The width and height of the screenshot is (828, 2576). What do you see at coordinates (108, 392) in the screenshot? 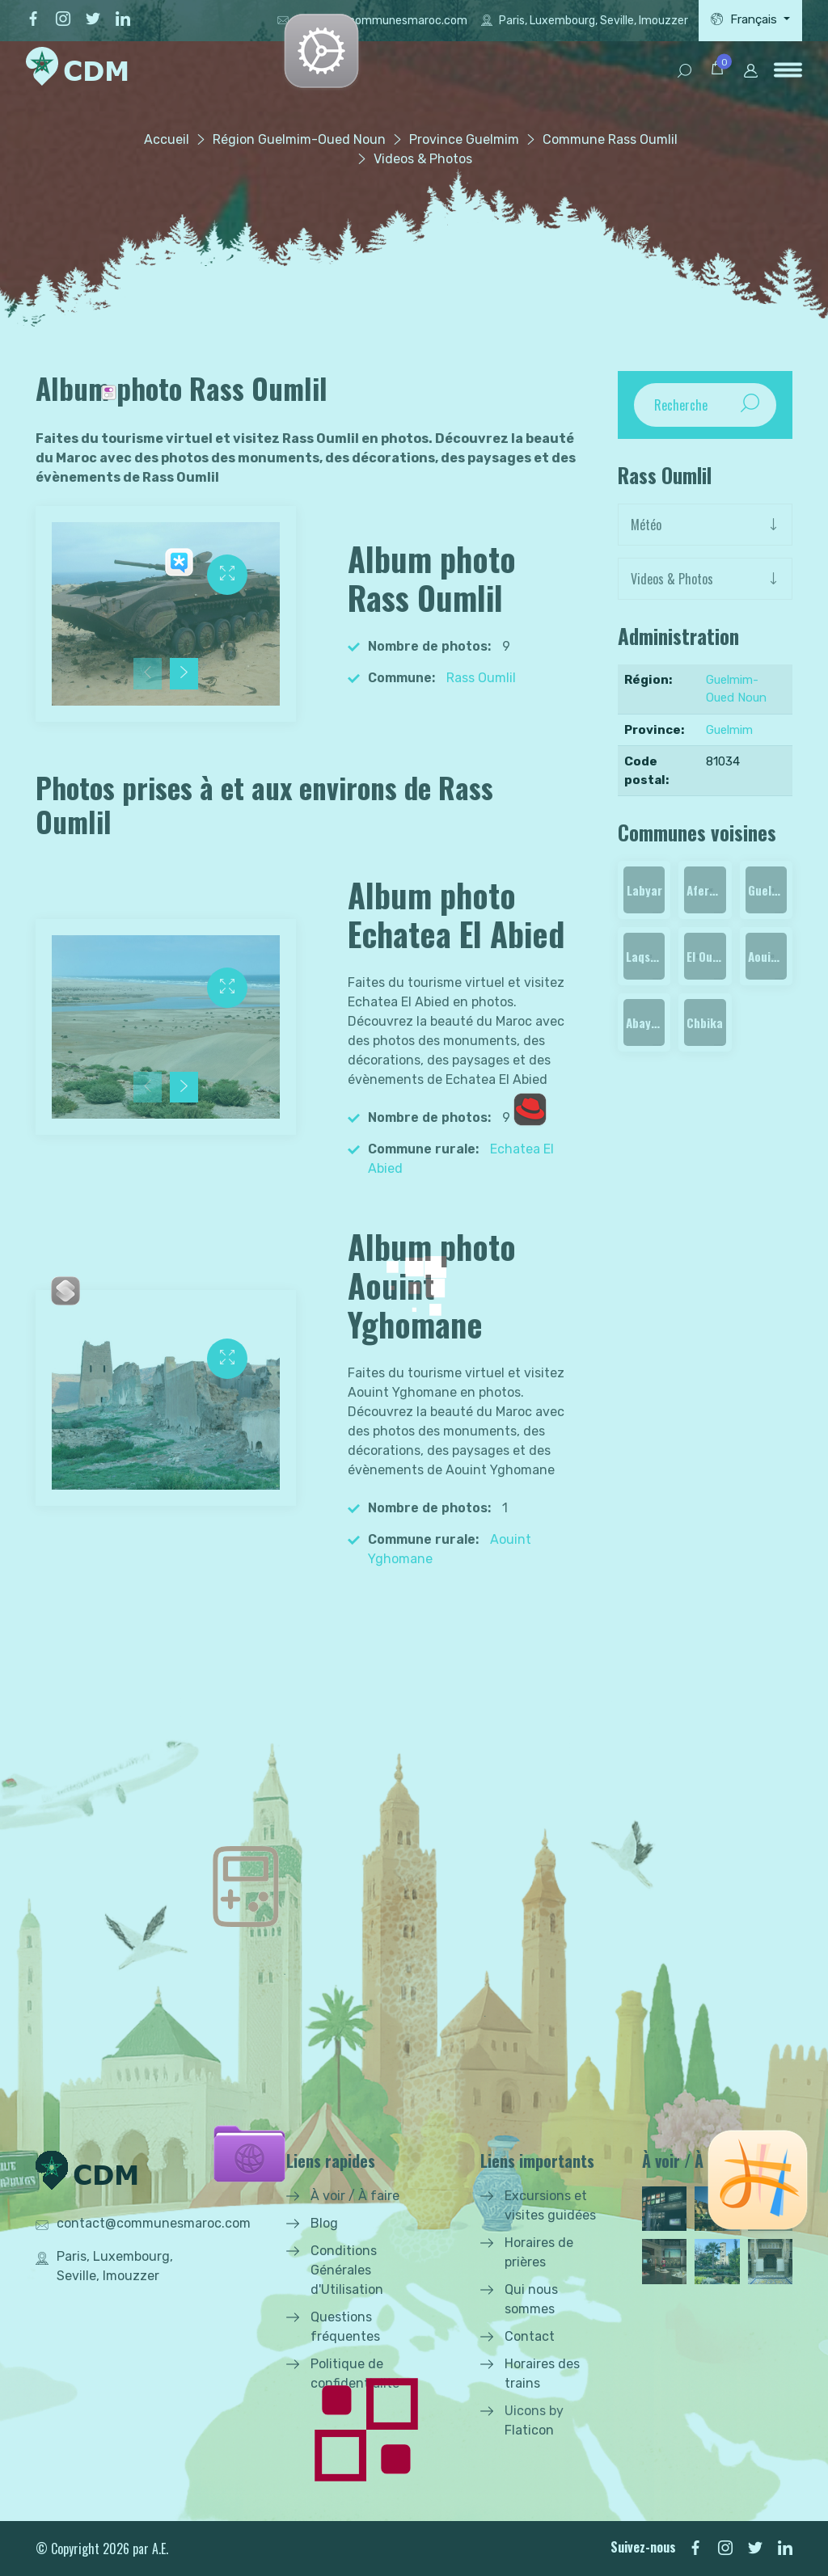
I see `open system settings` at bounding box center [108, 392].